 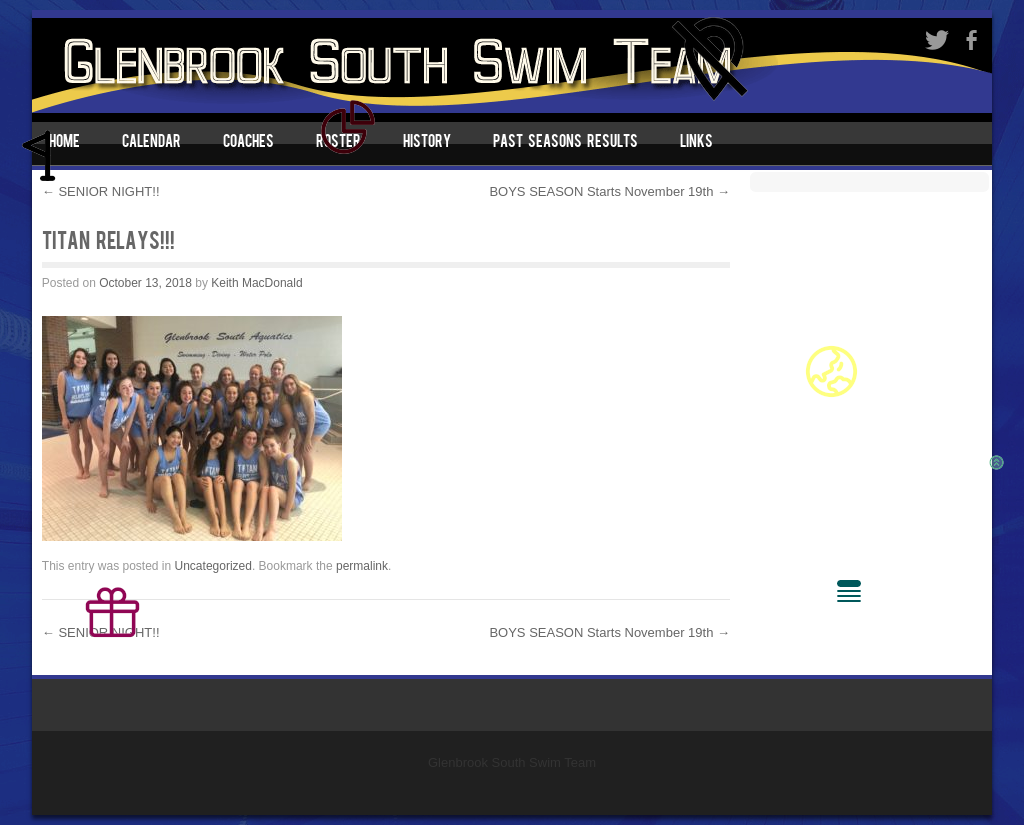 What do you see at coordinates (112, 612) in the screenshot?
I see `view or send a gift` at bounding box center [112, 612].